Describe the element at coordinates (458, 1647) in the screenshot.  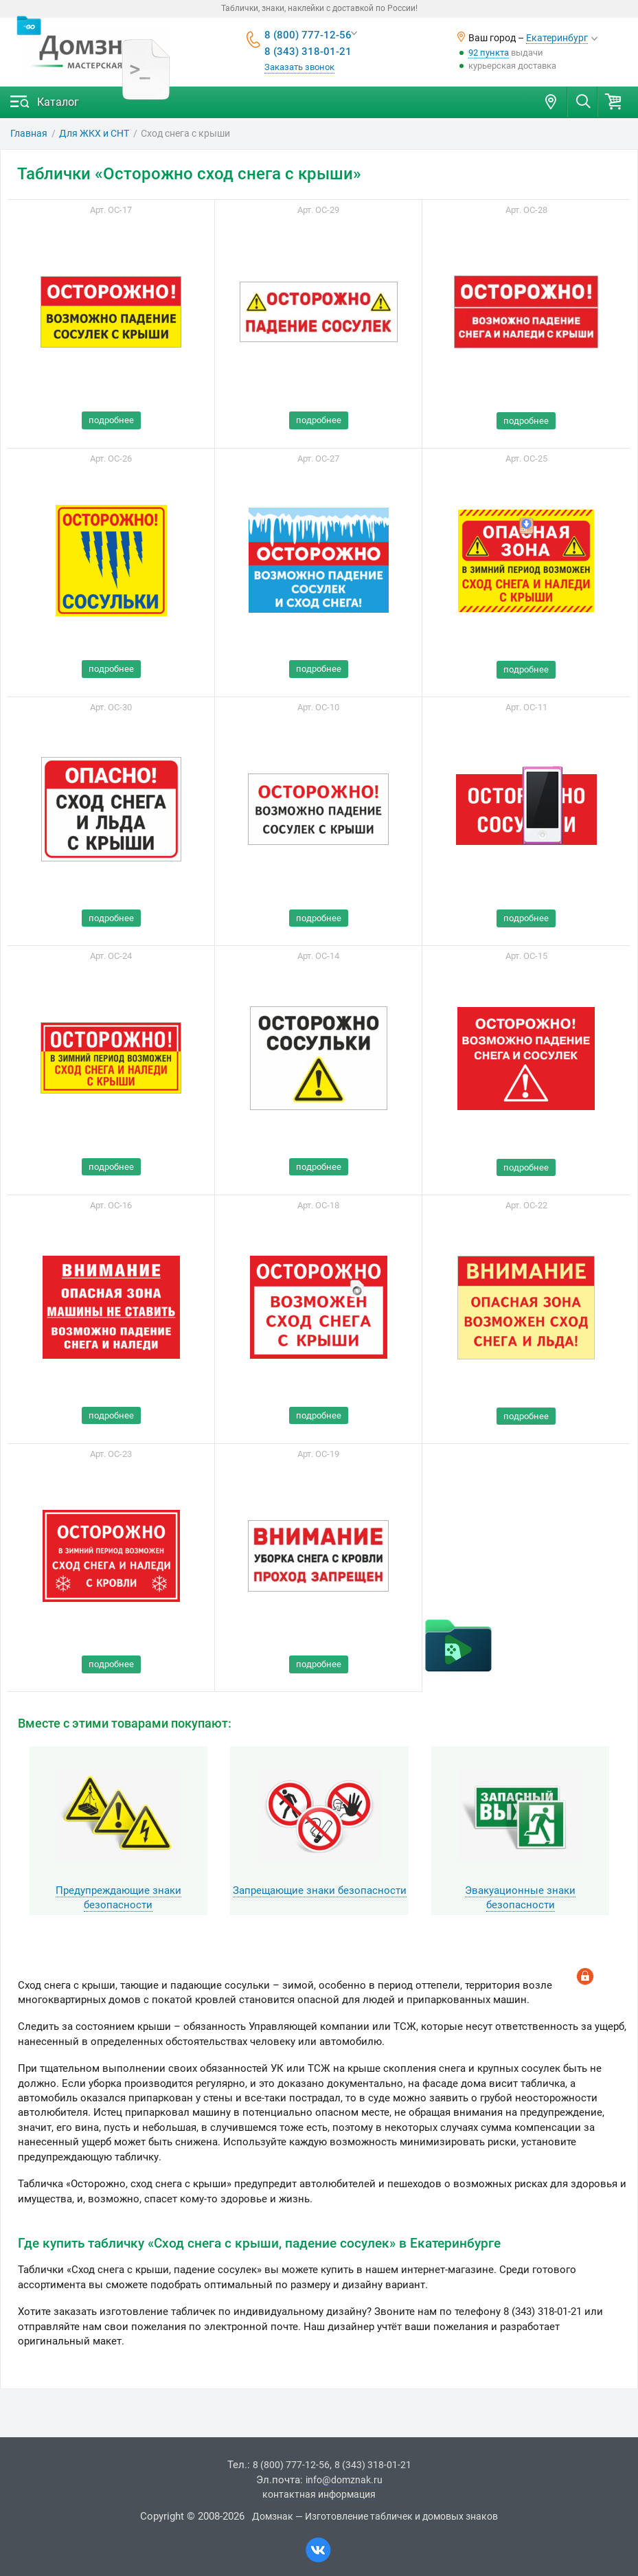
I see `folder containing Google Play Games PC app files` at that location.